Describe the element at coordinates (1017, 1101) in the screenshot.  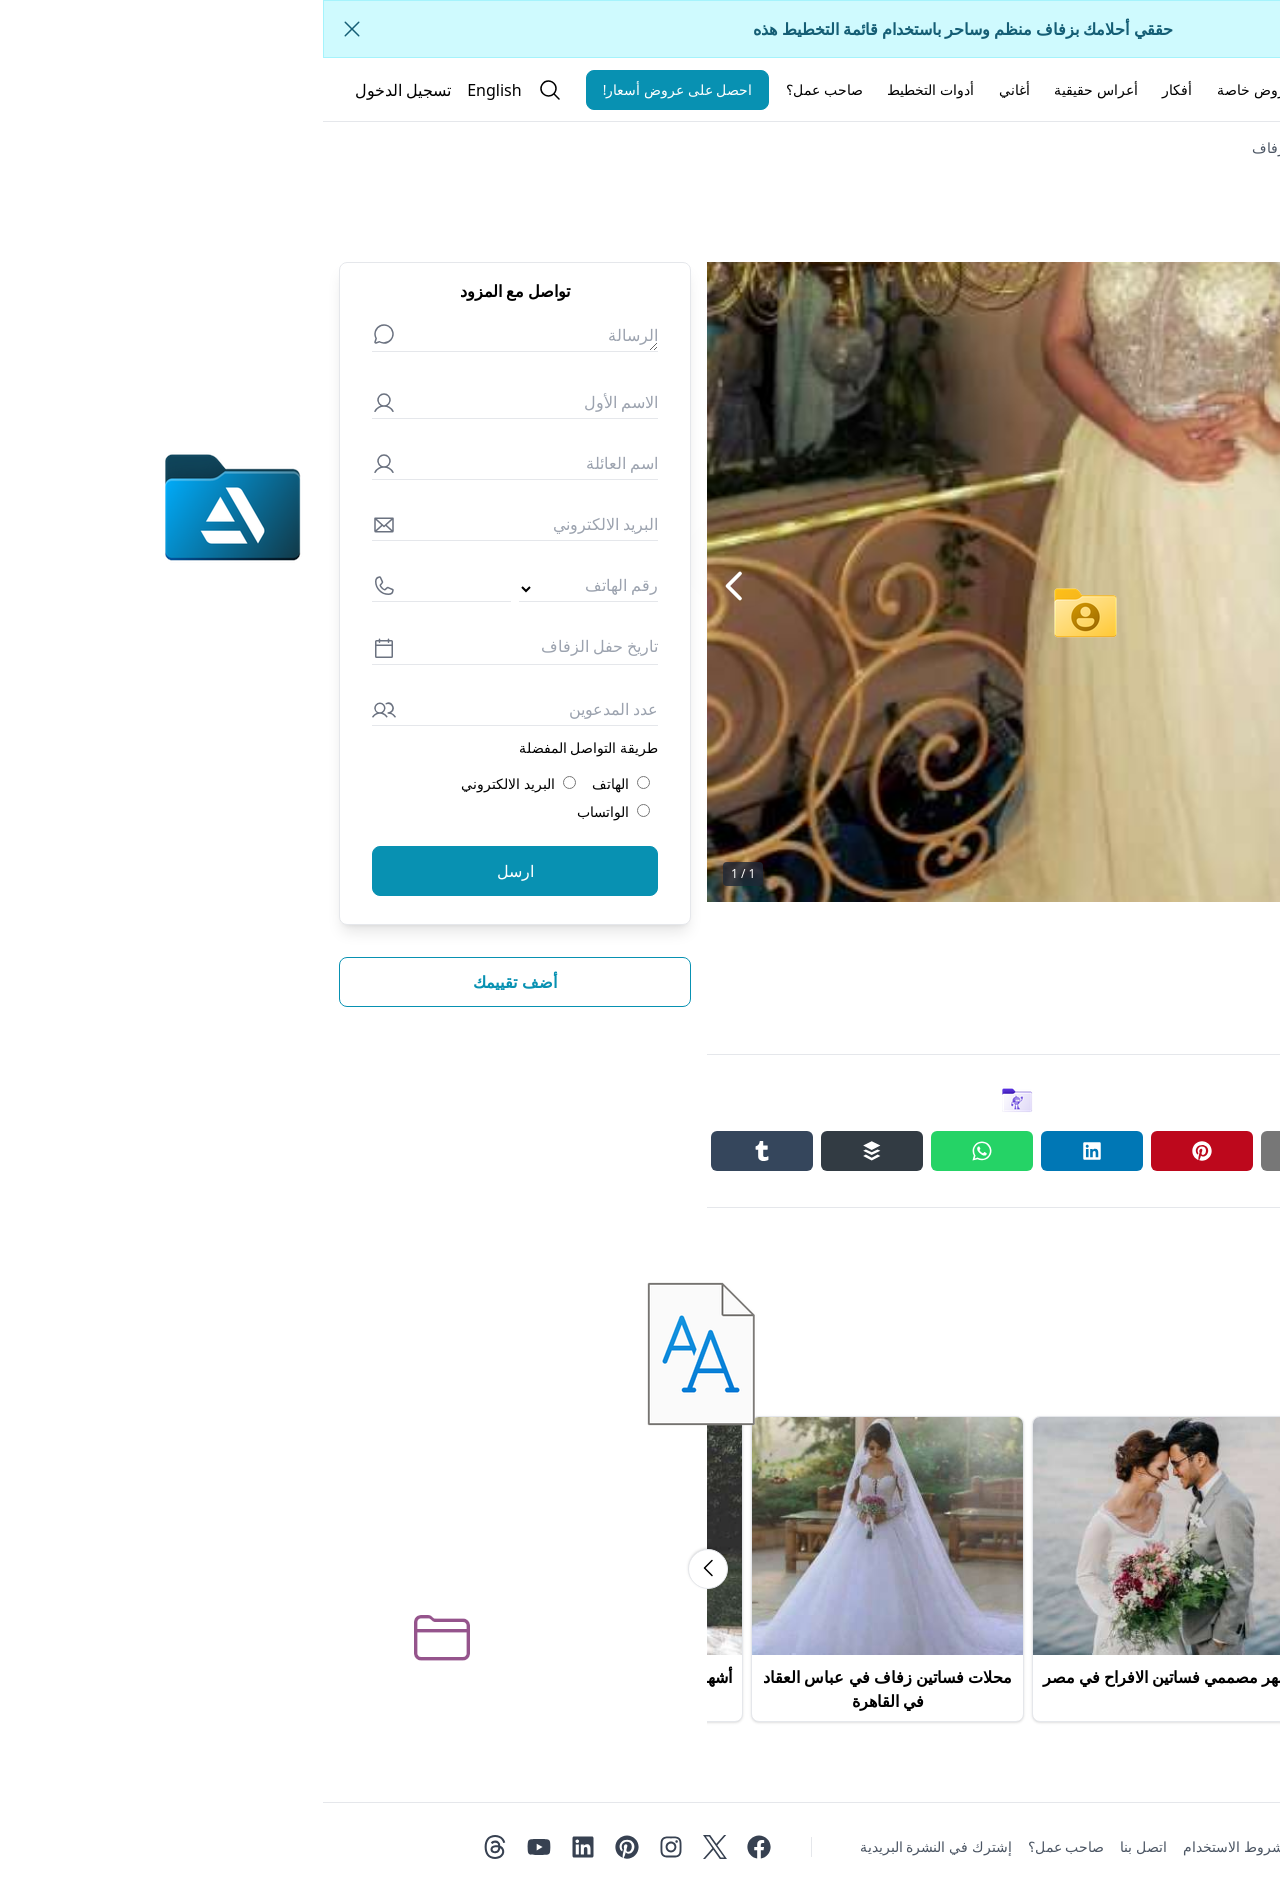
I see `open the maui framework project folder` at that location.